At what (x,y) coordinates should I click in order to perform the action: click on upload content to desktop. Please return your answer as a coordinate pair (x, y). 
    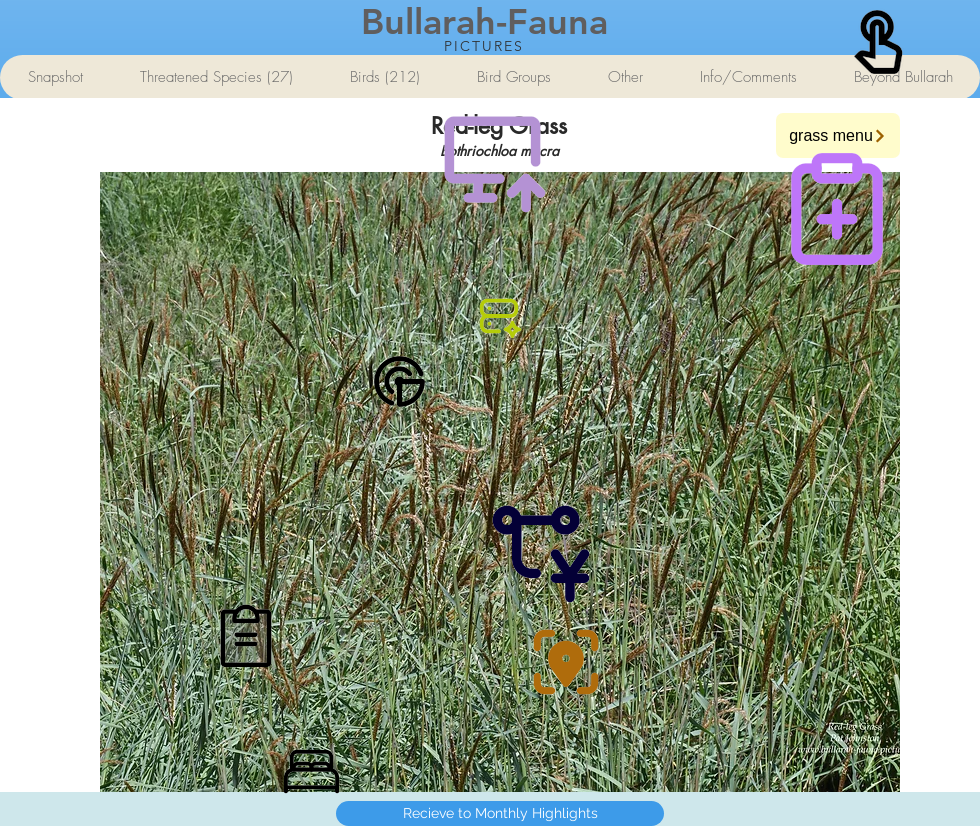
    Looking at the image, I should click on (492, 159).